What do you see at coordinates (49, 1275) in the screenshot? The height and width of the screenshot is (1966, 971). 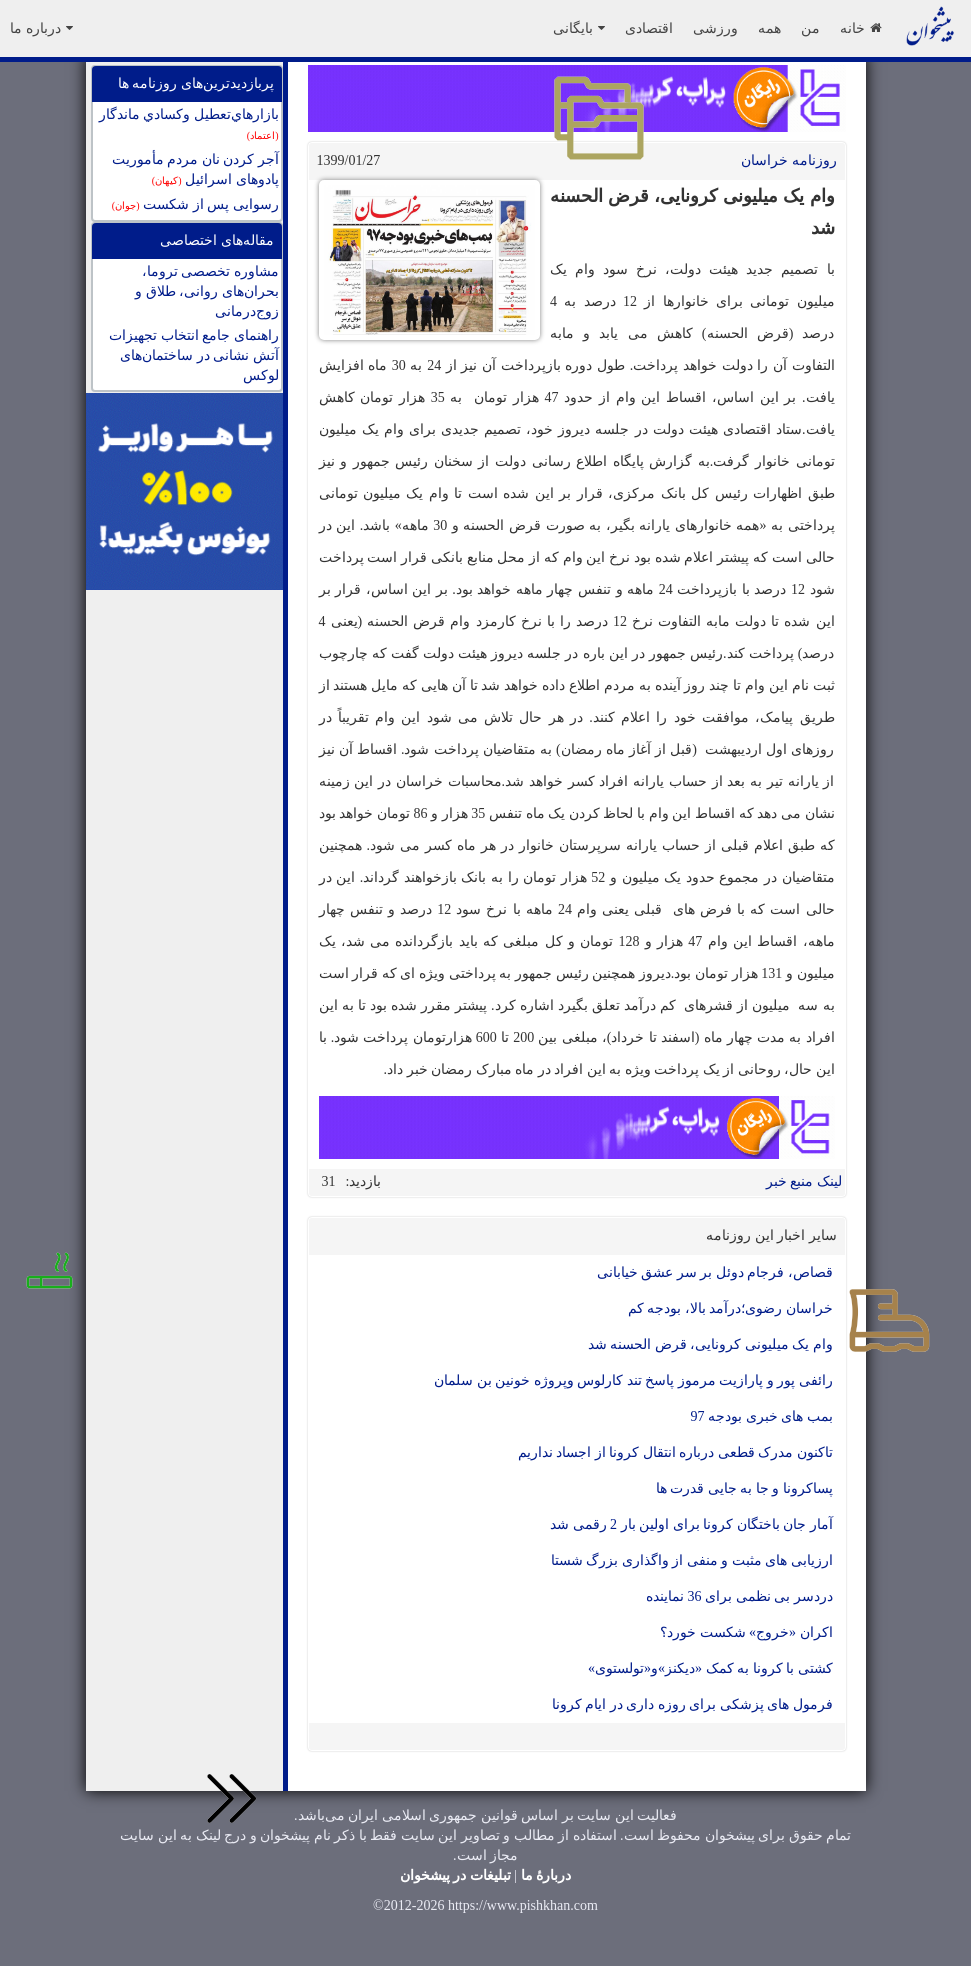 I see `indicates a designated smoking area` at bounding box center [49, 1275].